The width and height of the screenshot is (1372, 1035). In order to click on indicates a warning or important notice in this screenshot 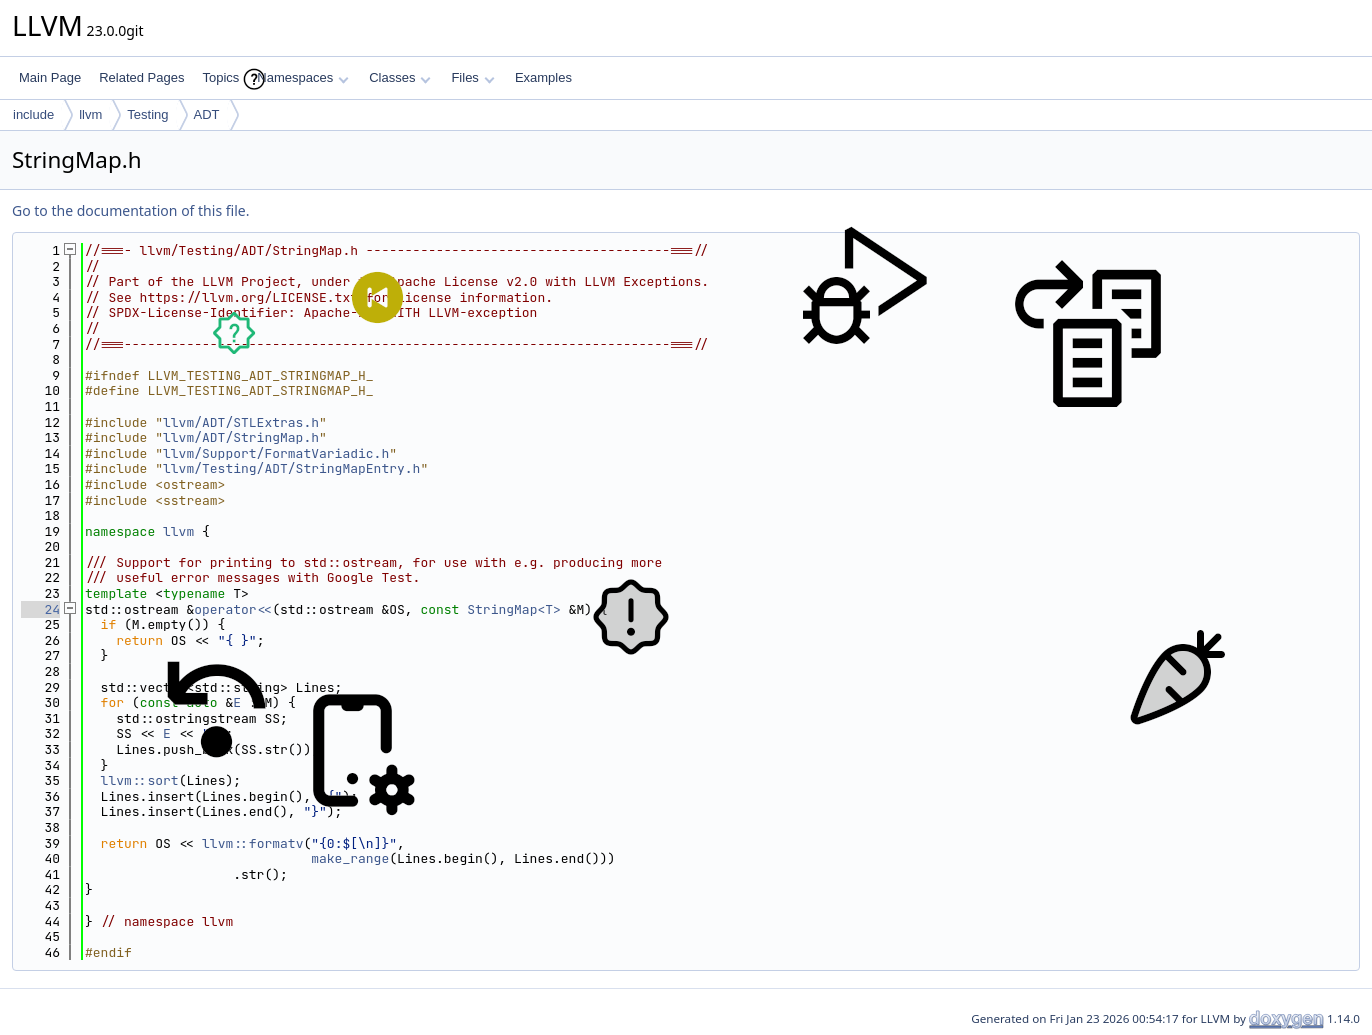, I will do `click(631, 617)`.